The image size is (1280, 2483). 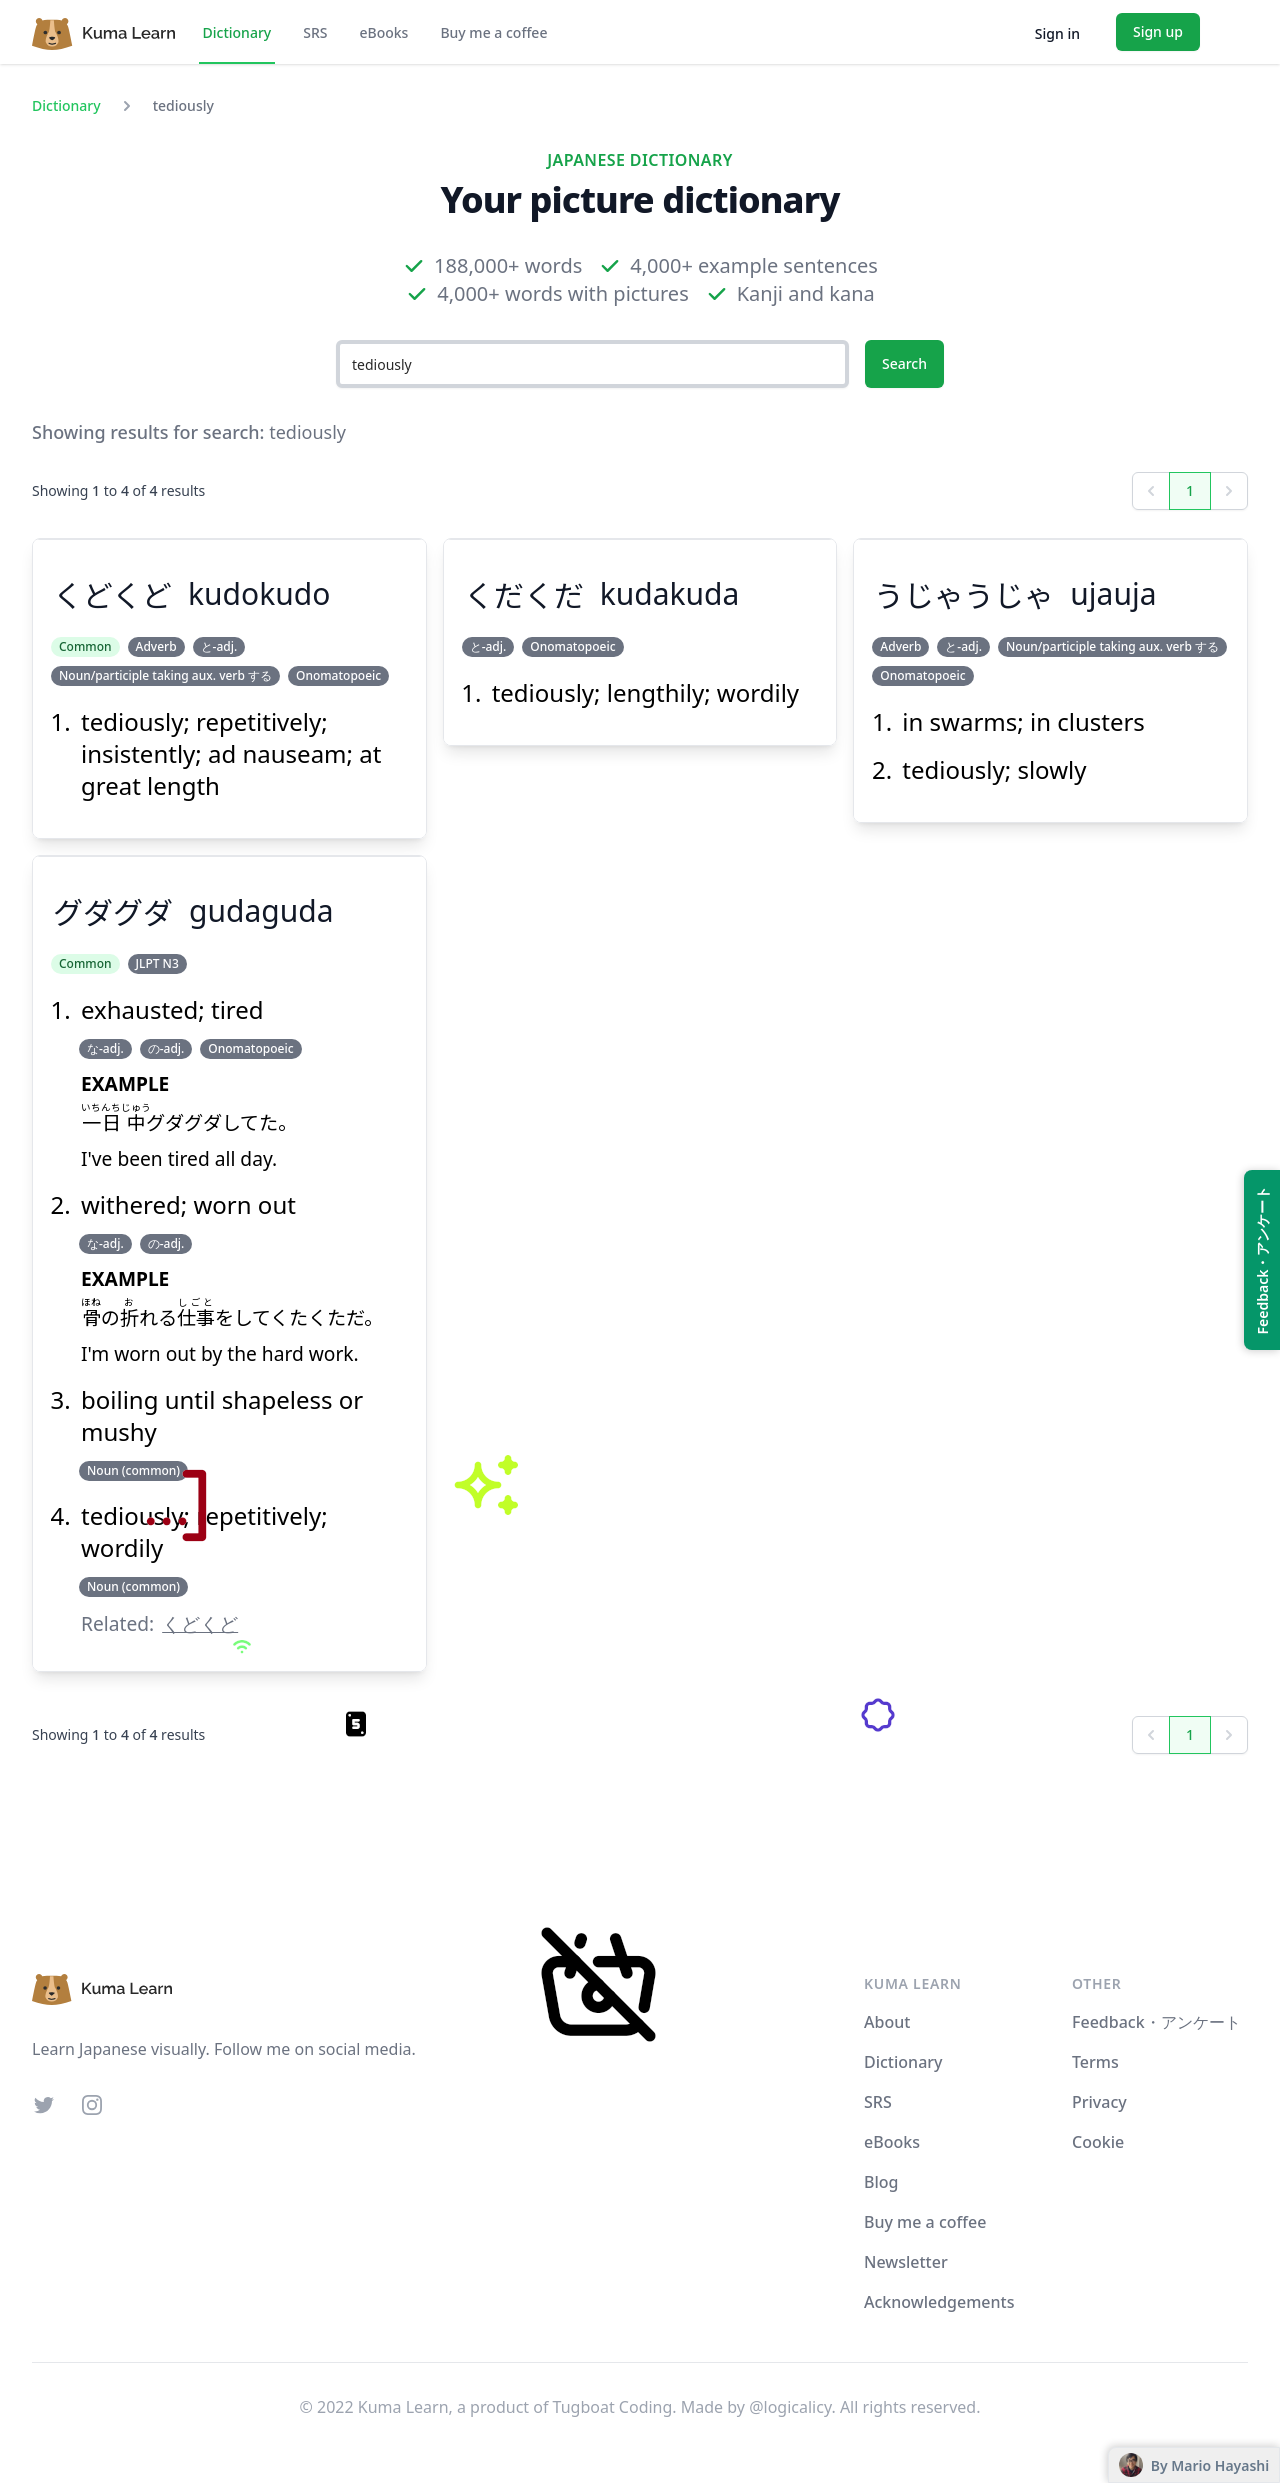 What do you see at coordinates (488, 1485) in the screenshot?
I see `indicates AI-generated or enhanced content` at bounding box center [488, 1485].